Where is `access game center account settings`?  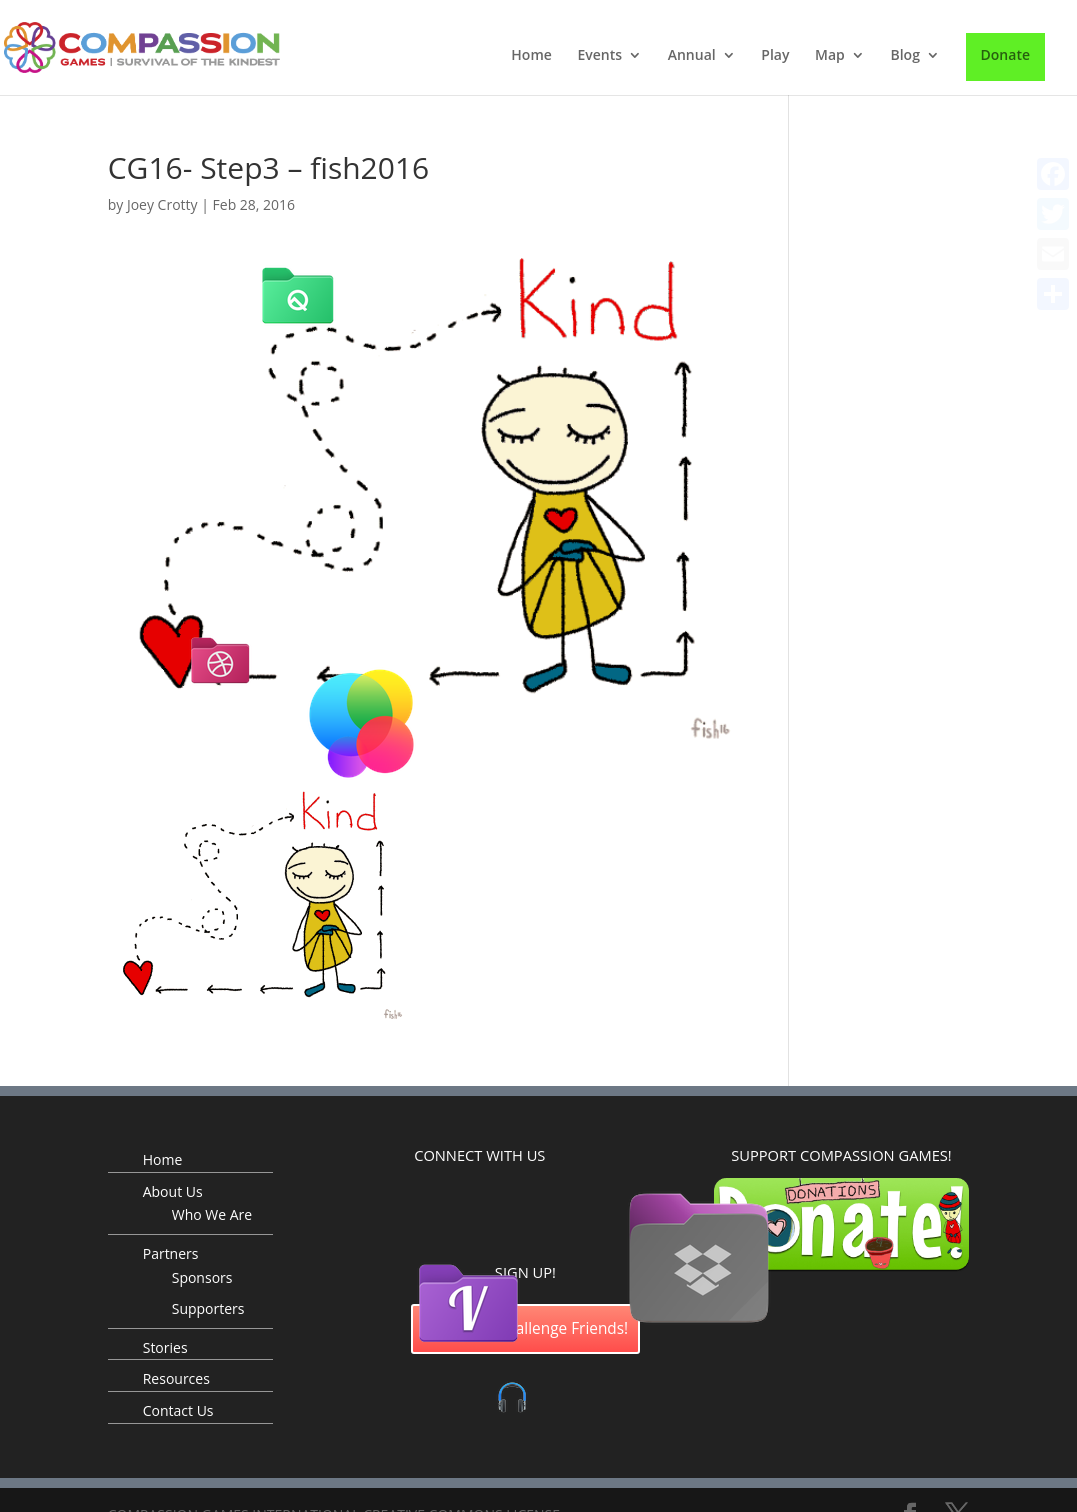
access game center account settings is located at coordinates (361, 723).